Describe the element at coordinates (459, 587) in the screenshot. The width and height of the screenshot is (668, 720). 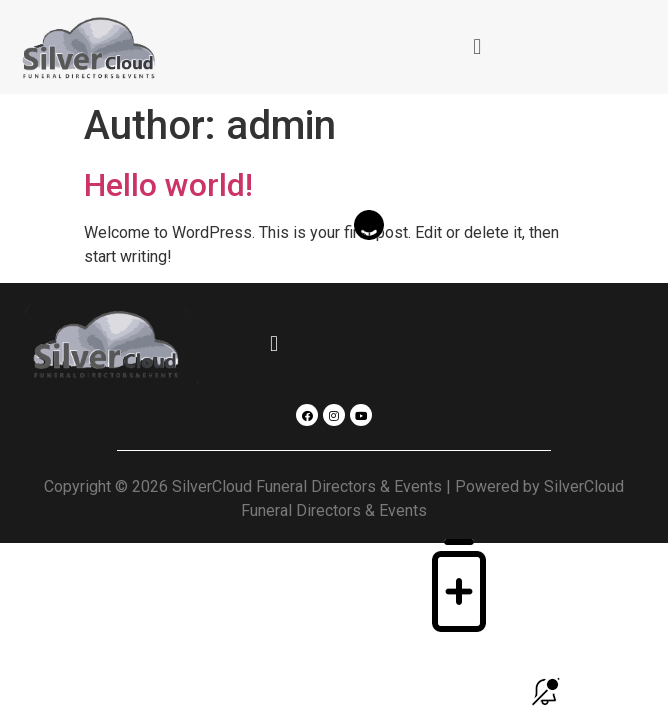
I see `add a new battery or power source` at that location.